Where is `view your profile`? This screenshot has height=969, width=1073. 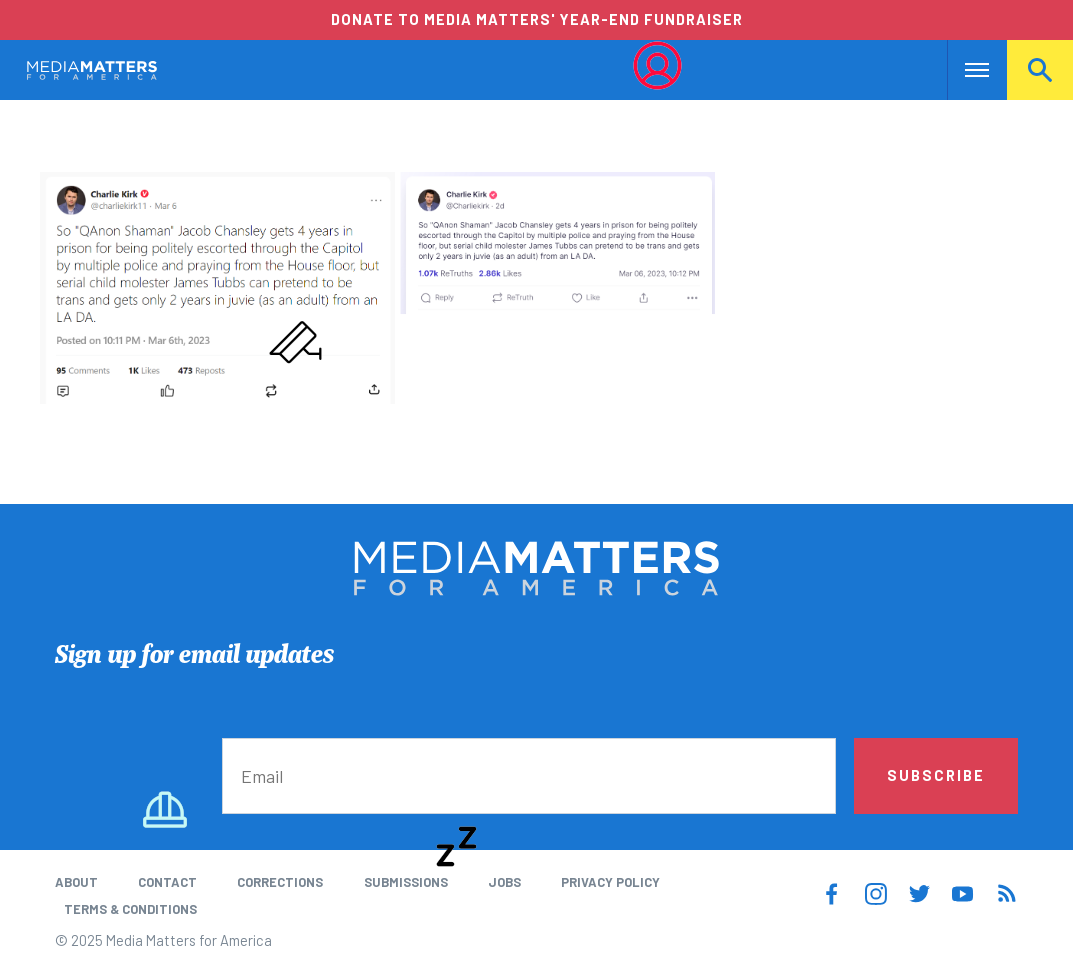 view your profile is located at coordinates (657, 65).